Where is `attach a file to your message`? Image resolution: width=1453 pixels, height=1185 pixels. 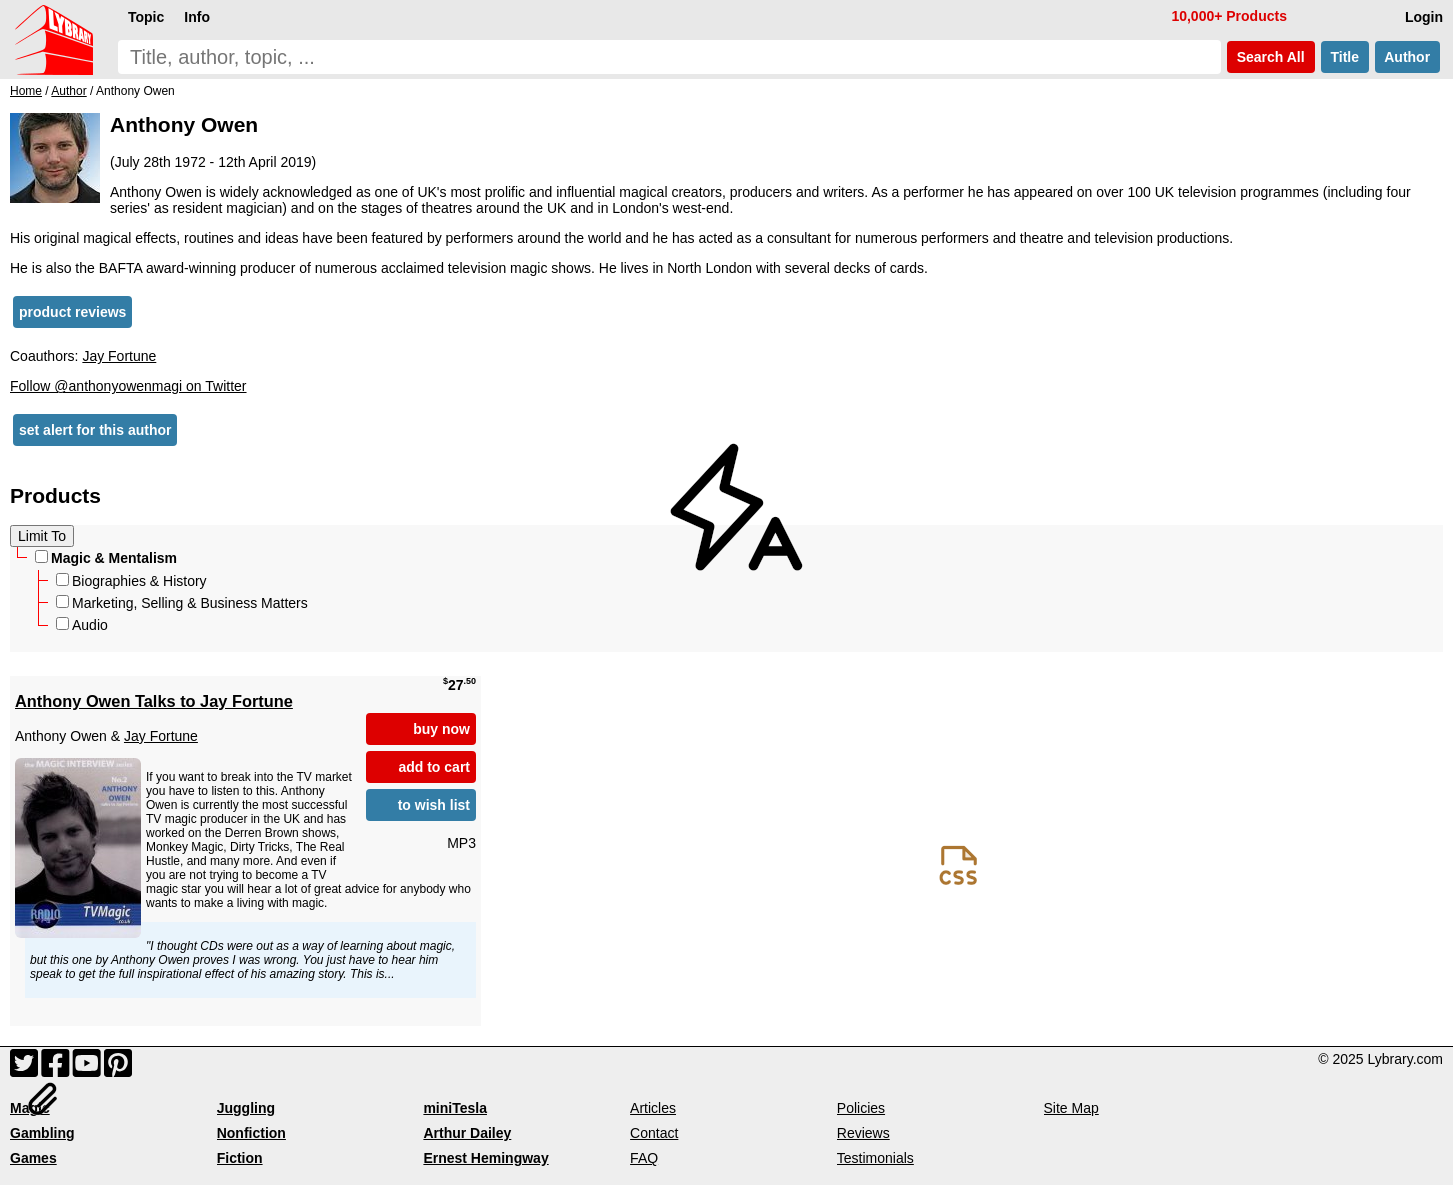
attach a file to your message is located at coordinates (43, 1098).